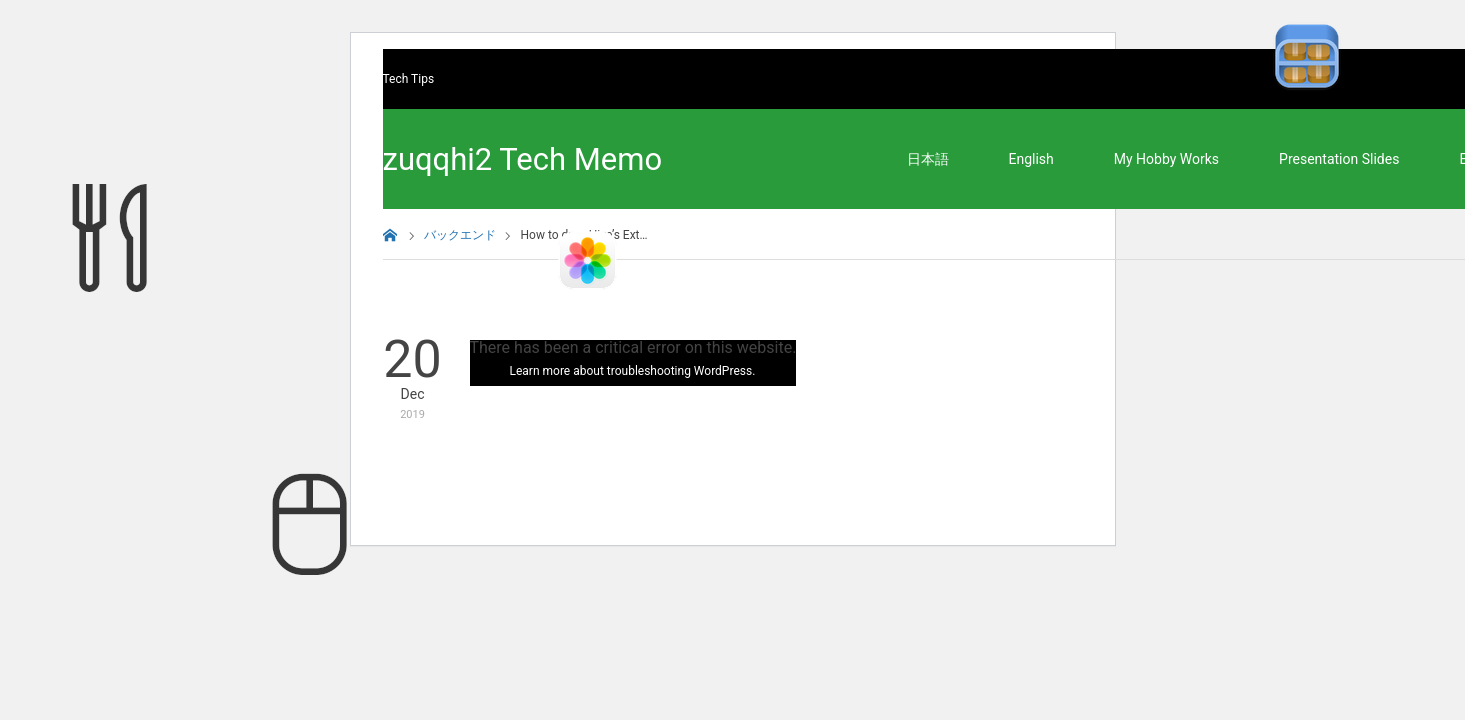 This screenshot has height=720, width=1465. Describe the element at coordinates (1307, 56) in the screenshot. I see `open warehouse flatpak manager` at that location.